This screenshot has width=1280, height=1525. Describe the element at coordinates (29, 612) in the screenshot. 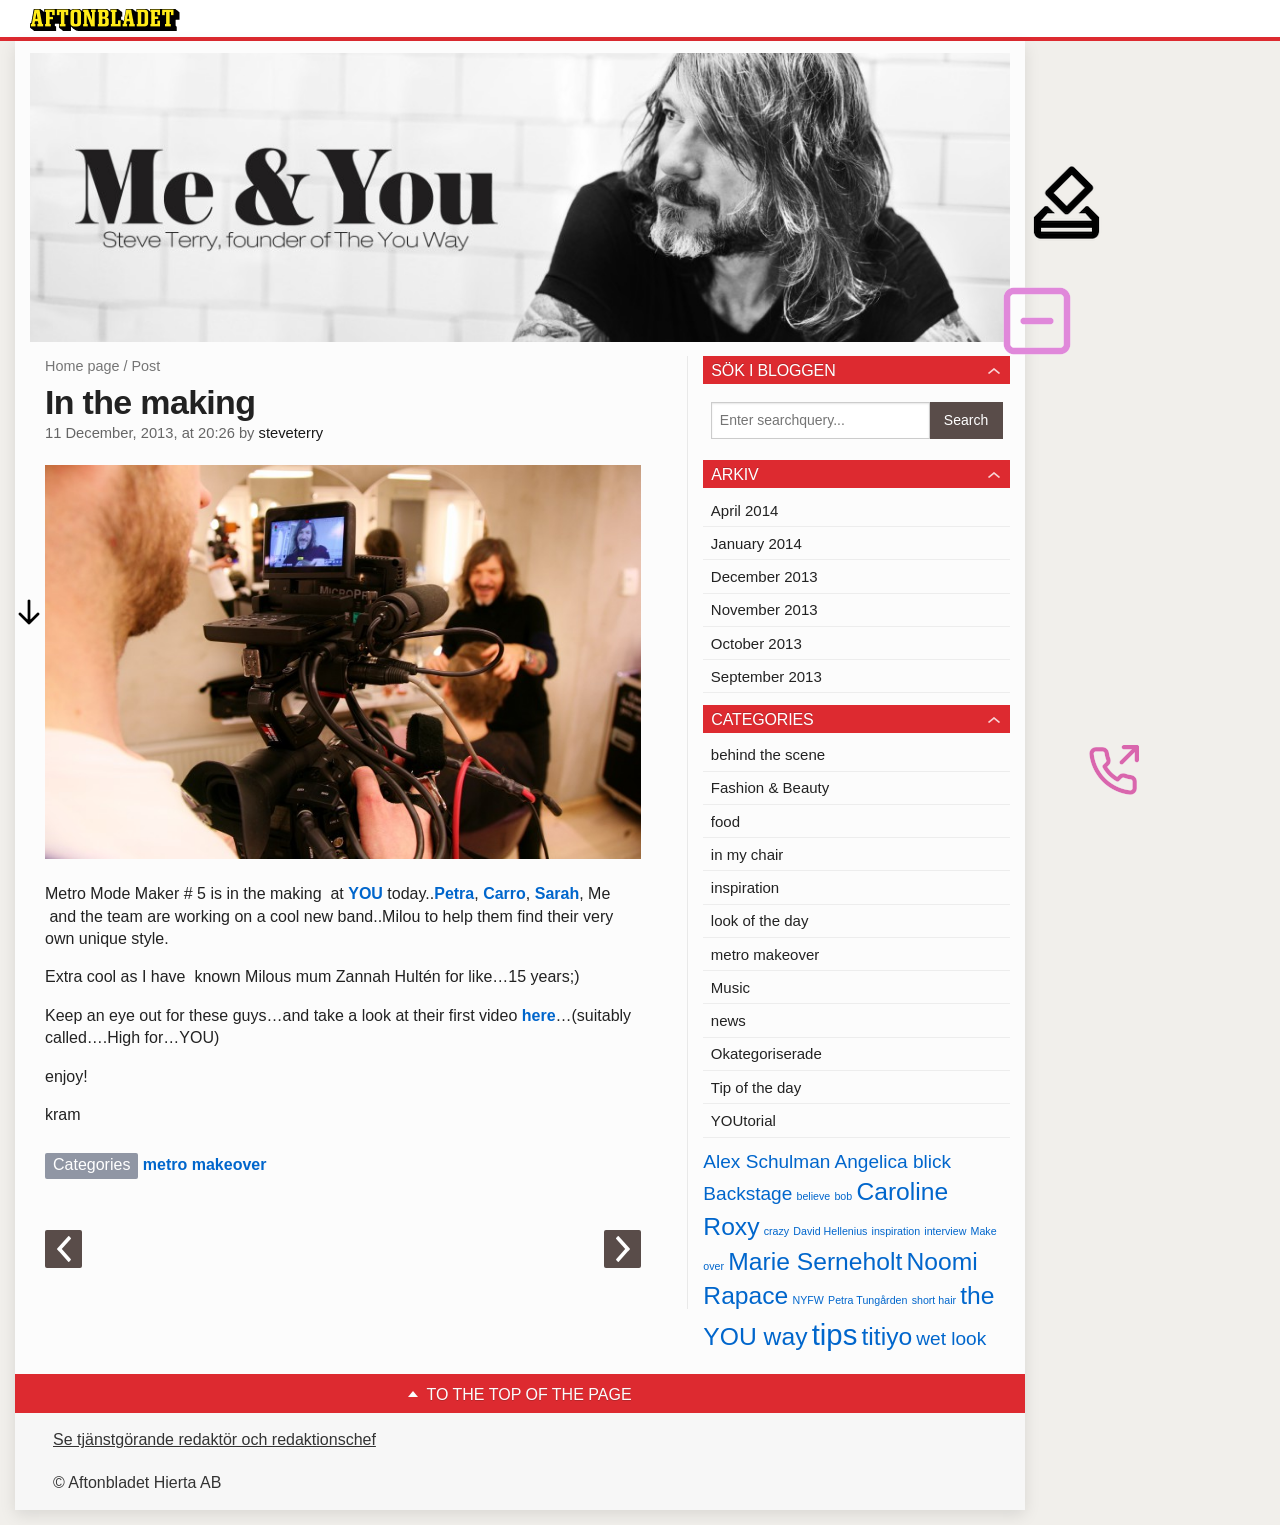

I see `scroll down or view more content` at that location.